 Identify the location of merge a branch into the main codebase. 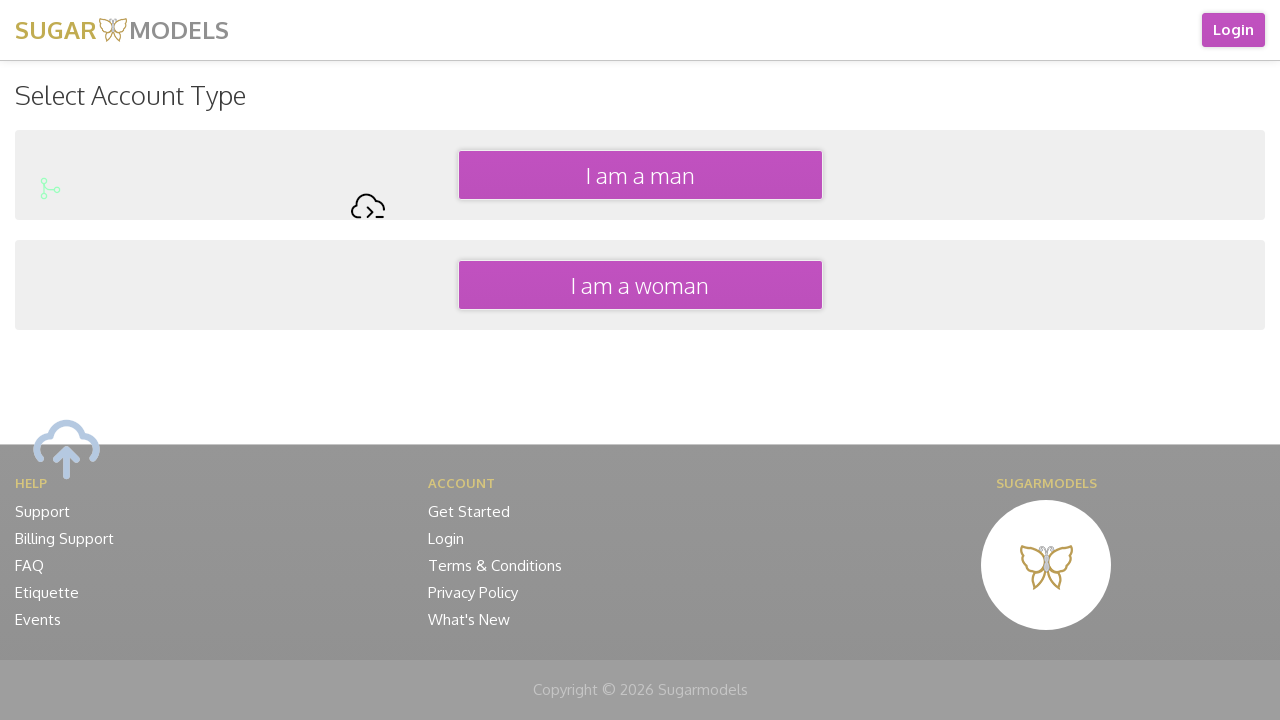
(50, 188).